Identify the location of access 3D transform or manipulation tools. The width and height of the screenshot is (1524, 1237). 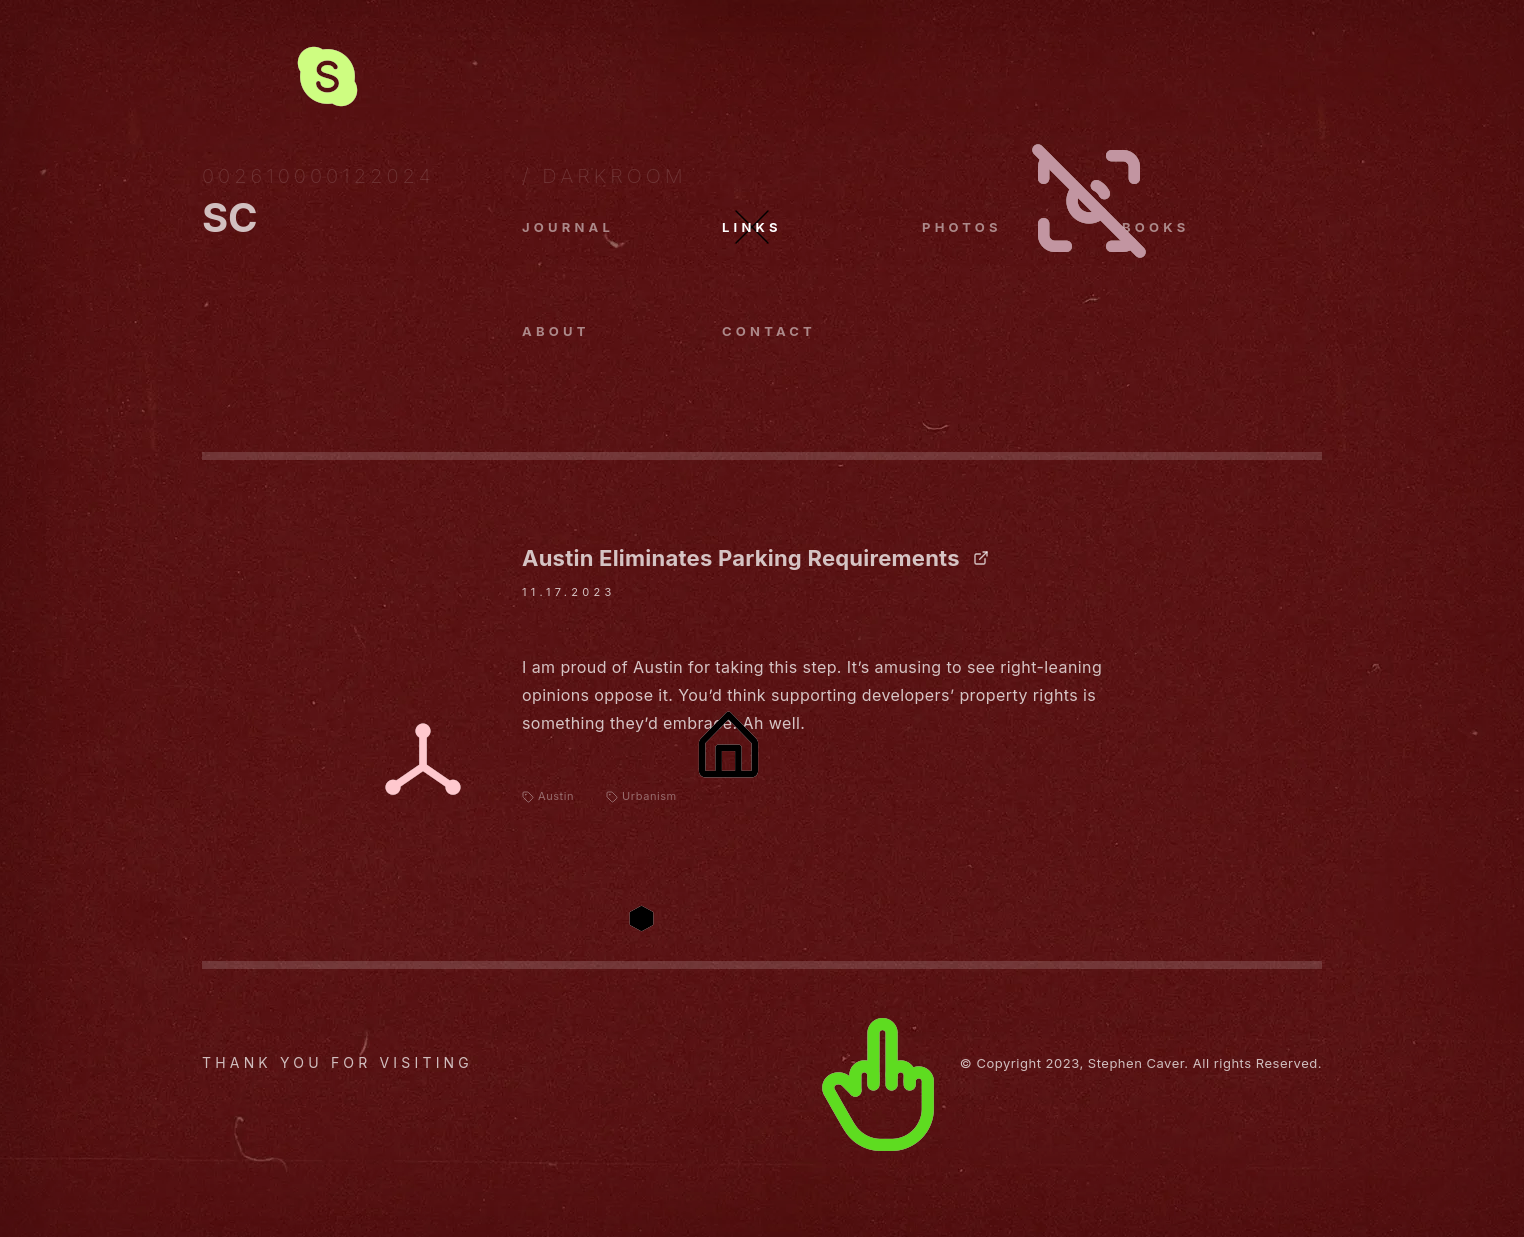
(423, 761).